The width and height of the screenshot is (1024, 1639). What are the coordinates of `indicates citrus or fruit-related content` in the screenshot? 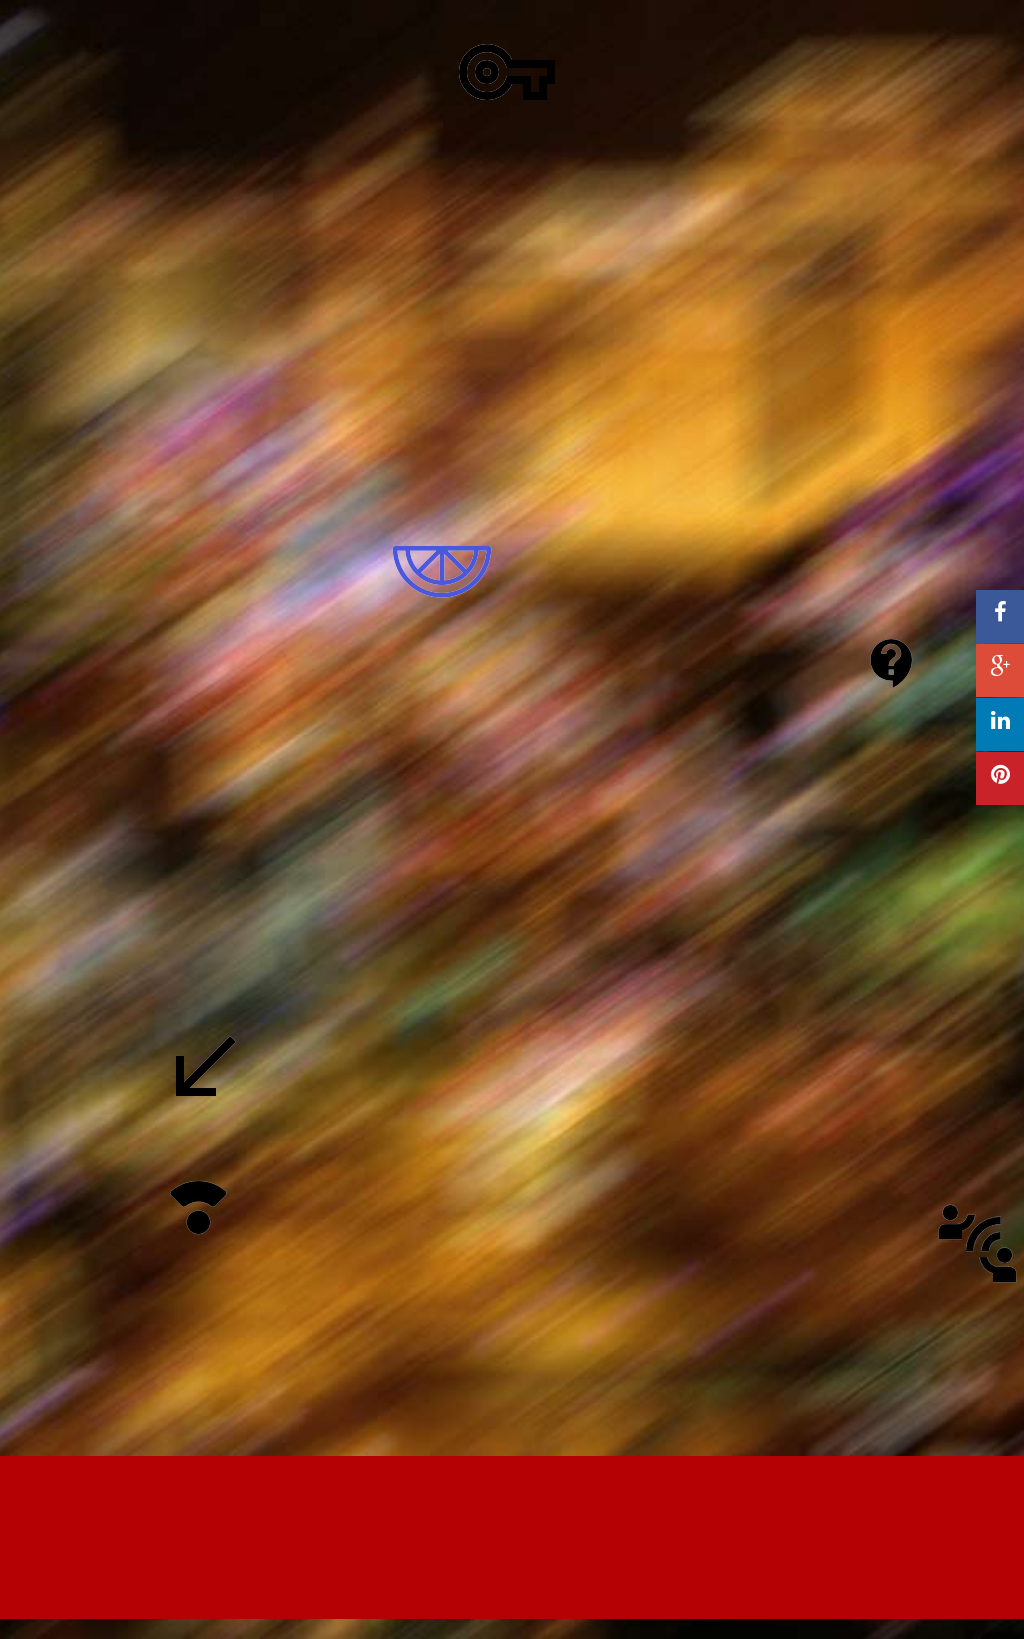 It's located at (442, 564).